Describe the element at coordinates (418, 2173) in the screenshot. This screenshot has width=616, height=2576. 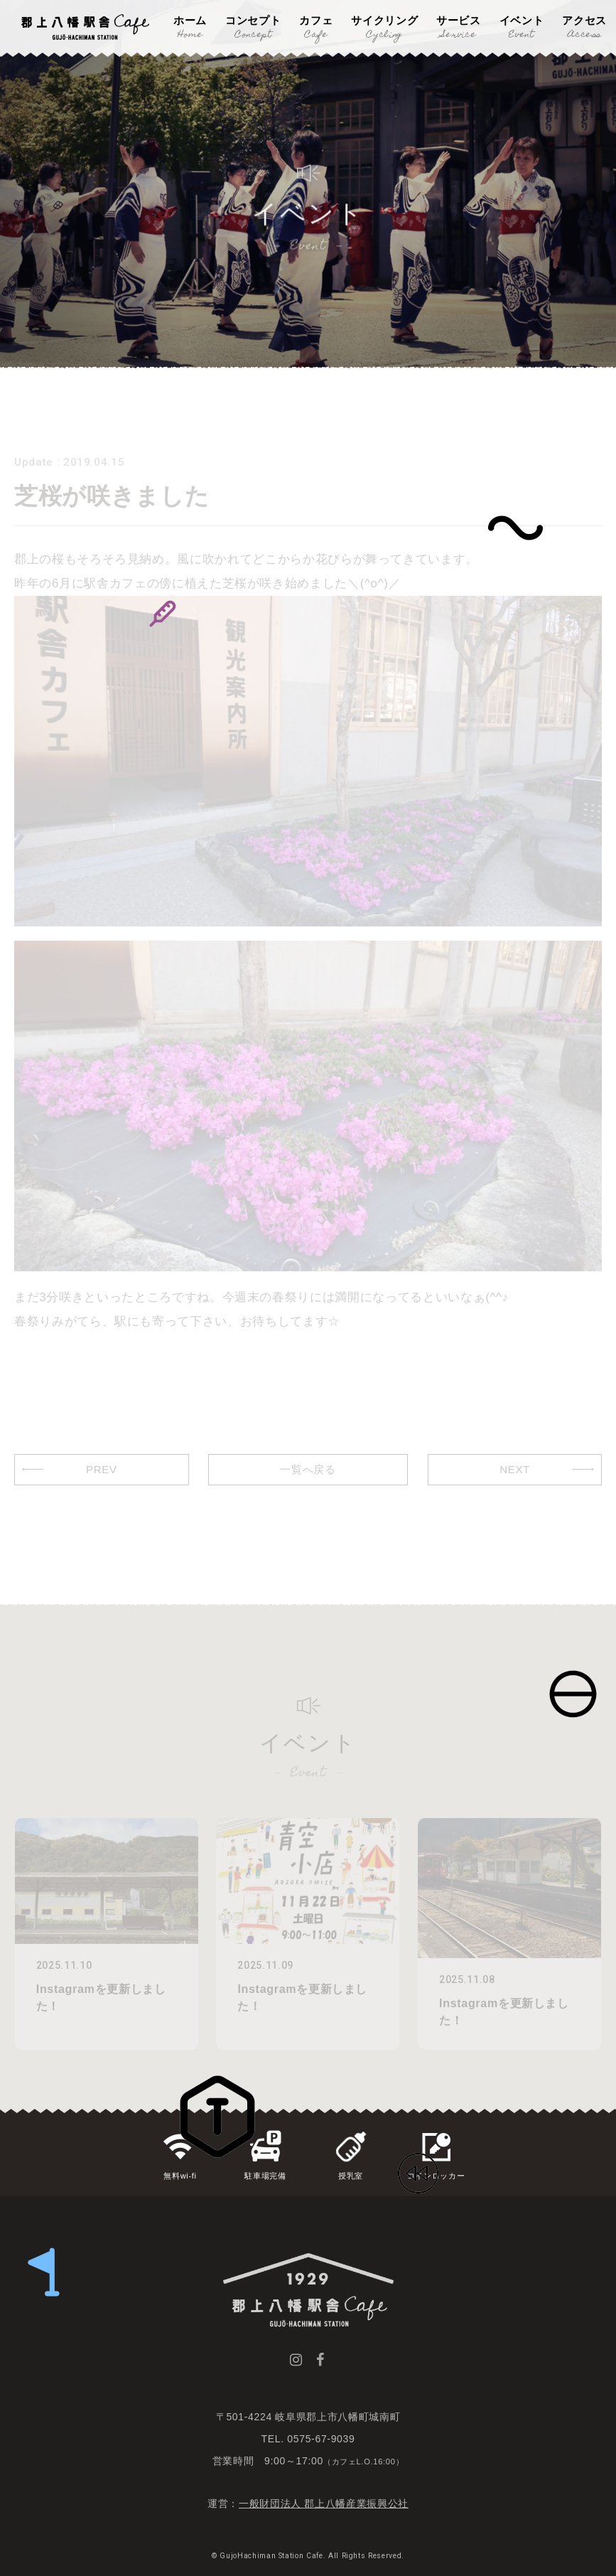
I see `rewind or skip backward in media playback` at that location.